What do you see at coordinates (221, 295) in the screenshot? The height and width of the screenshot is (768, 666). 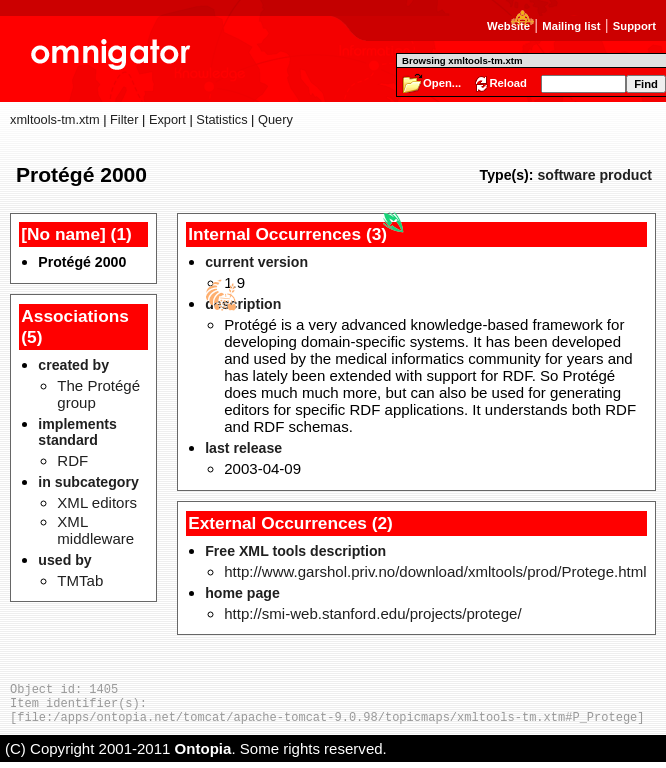 I see `indicates harvest or abundance theme` at bounding box center [221, 295].